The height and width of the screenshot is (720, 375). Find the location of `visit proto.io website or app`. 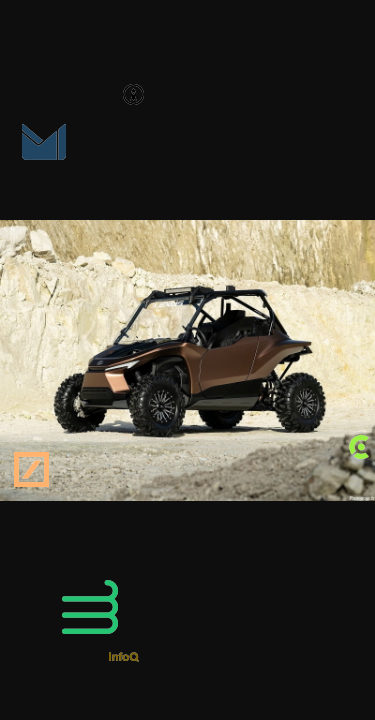

visit proto.io website or app is located at coordinates (133, 94).